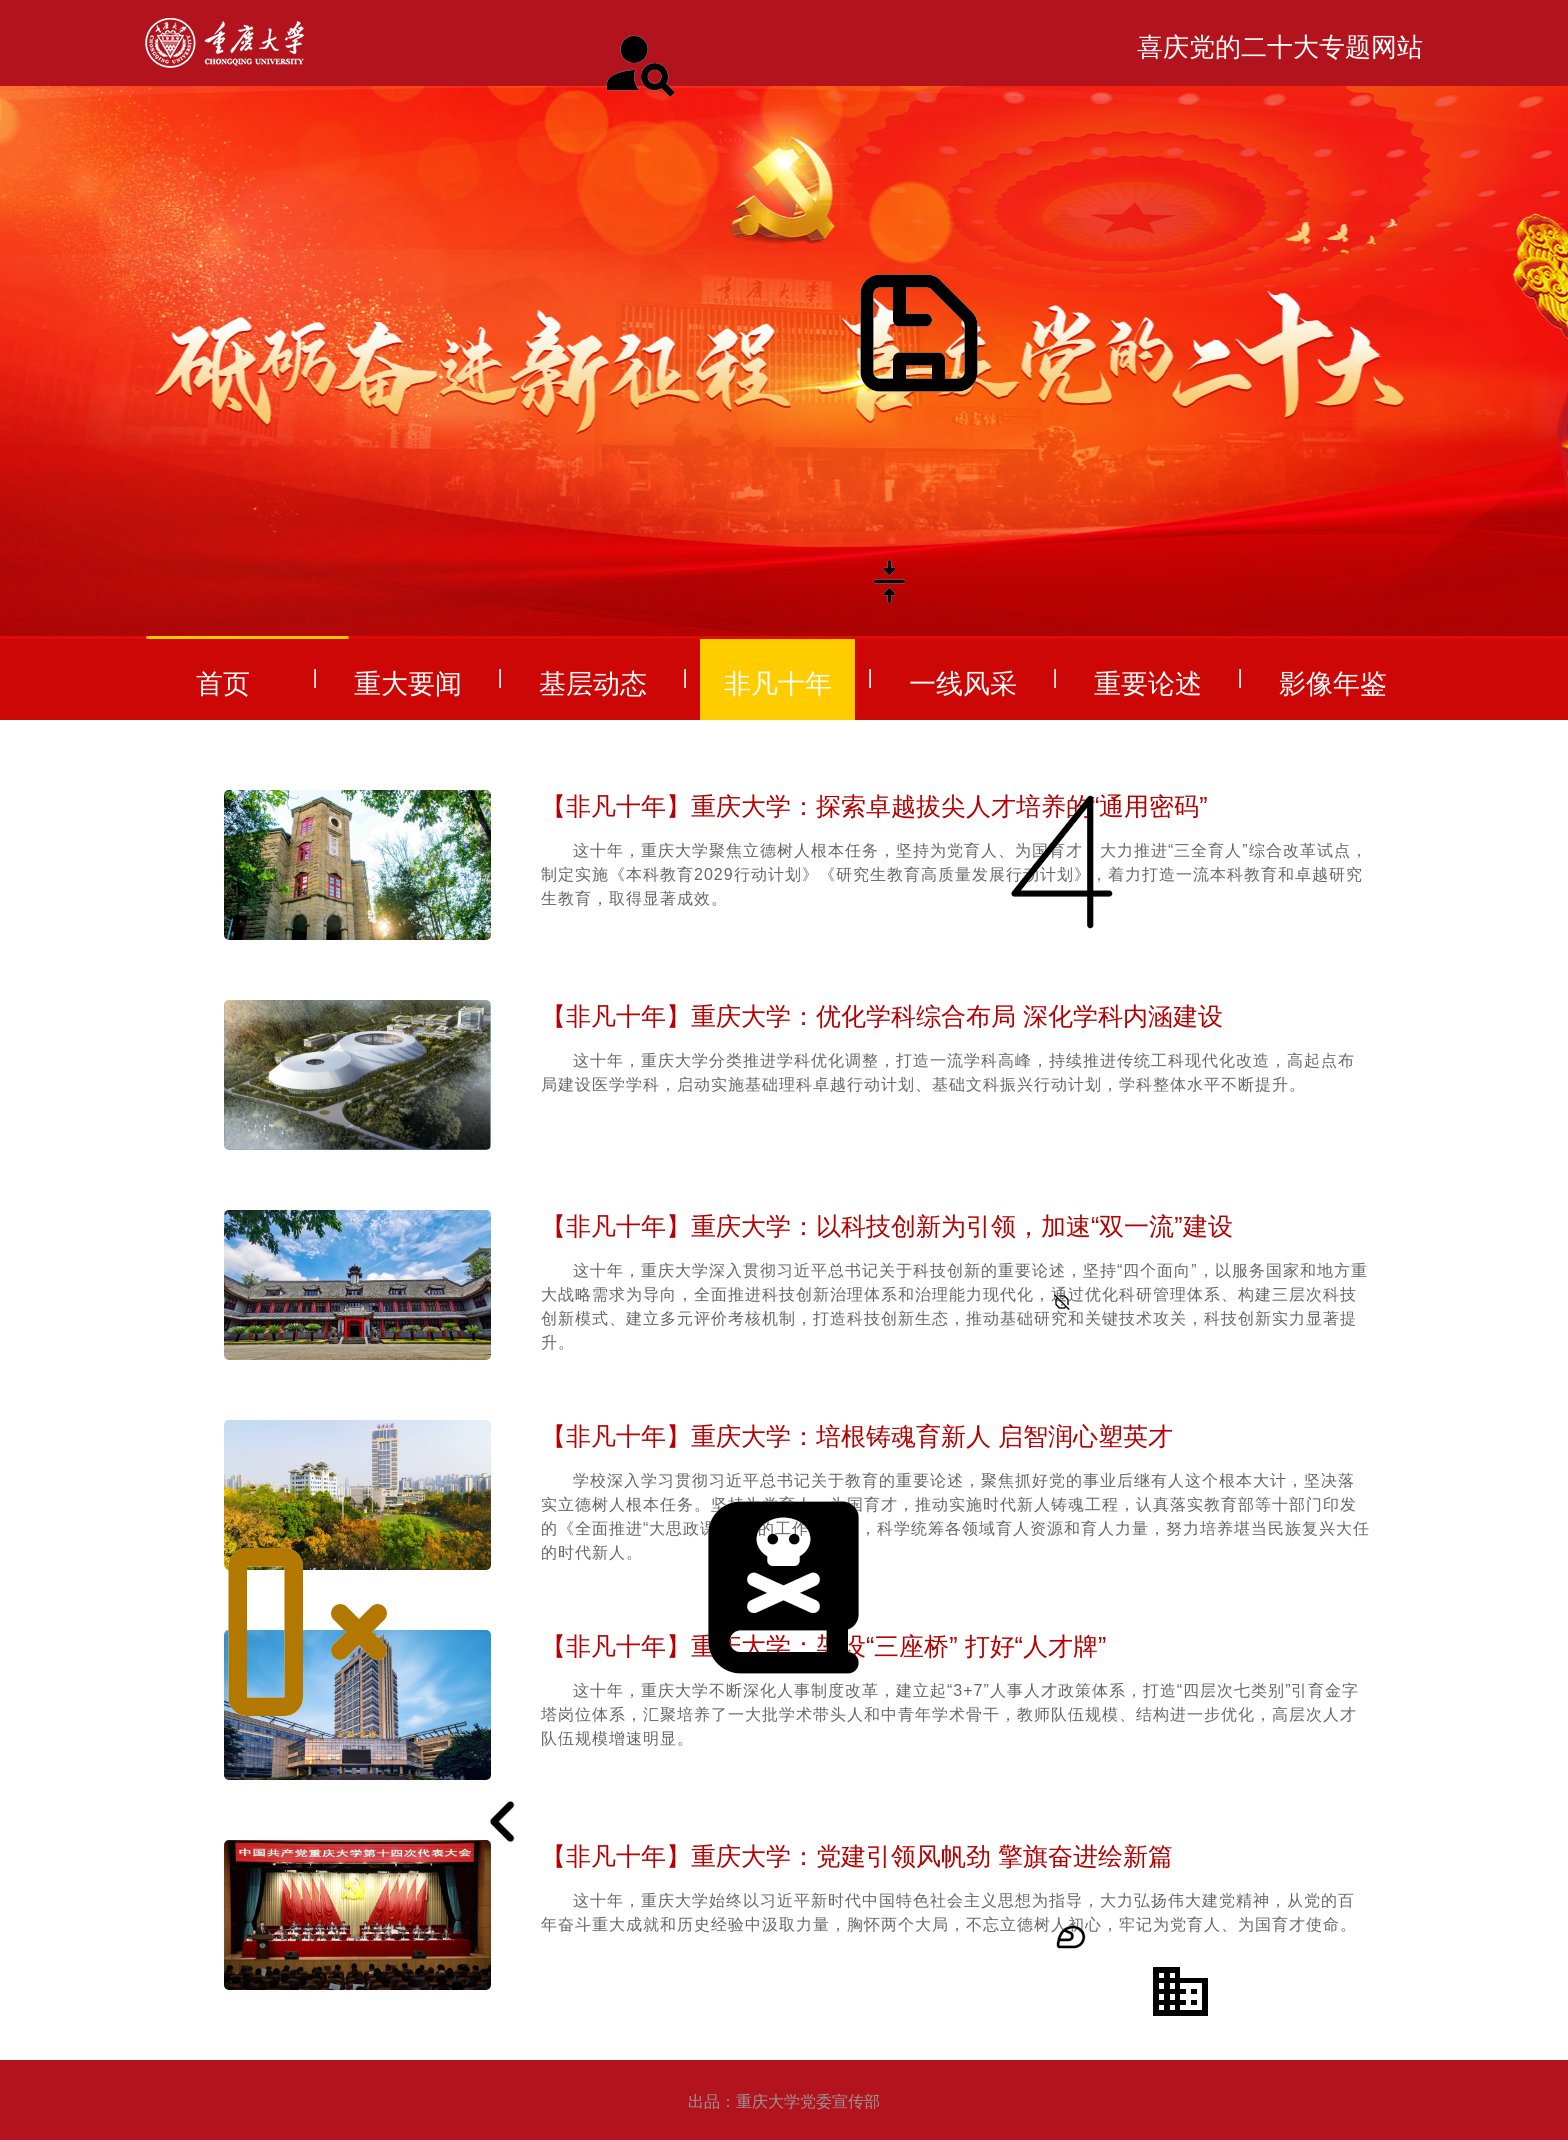 The width and height of the screenshot is (1568, 2140). I want to click on remove a column from a table or layout, so click(303, 1632).